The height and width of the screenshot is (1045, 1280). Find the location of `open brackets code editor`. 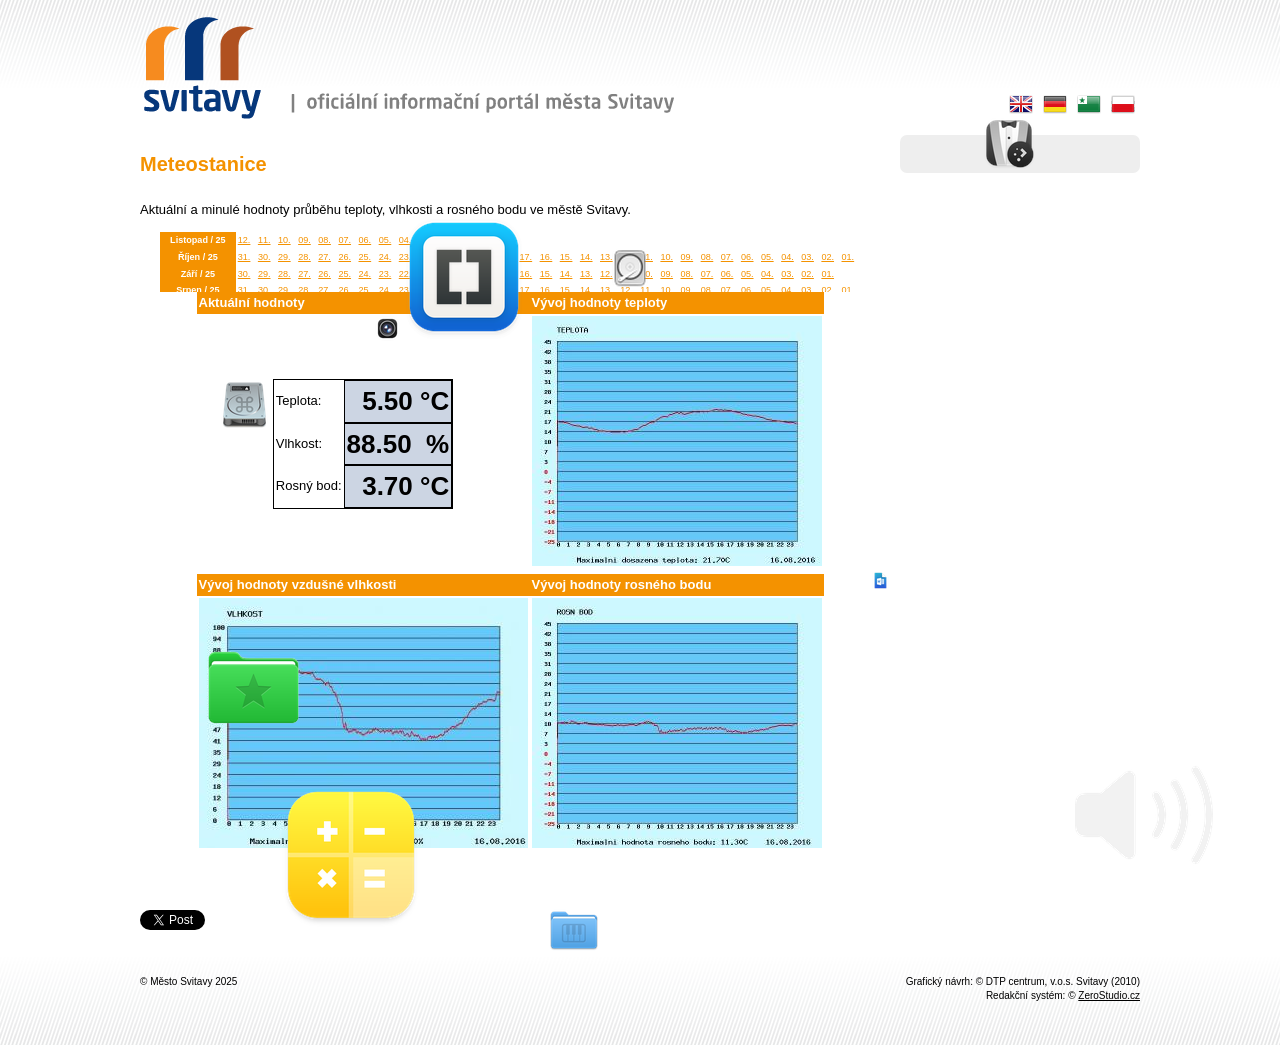

open brackets code editor is located at coordinates (464, 277).